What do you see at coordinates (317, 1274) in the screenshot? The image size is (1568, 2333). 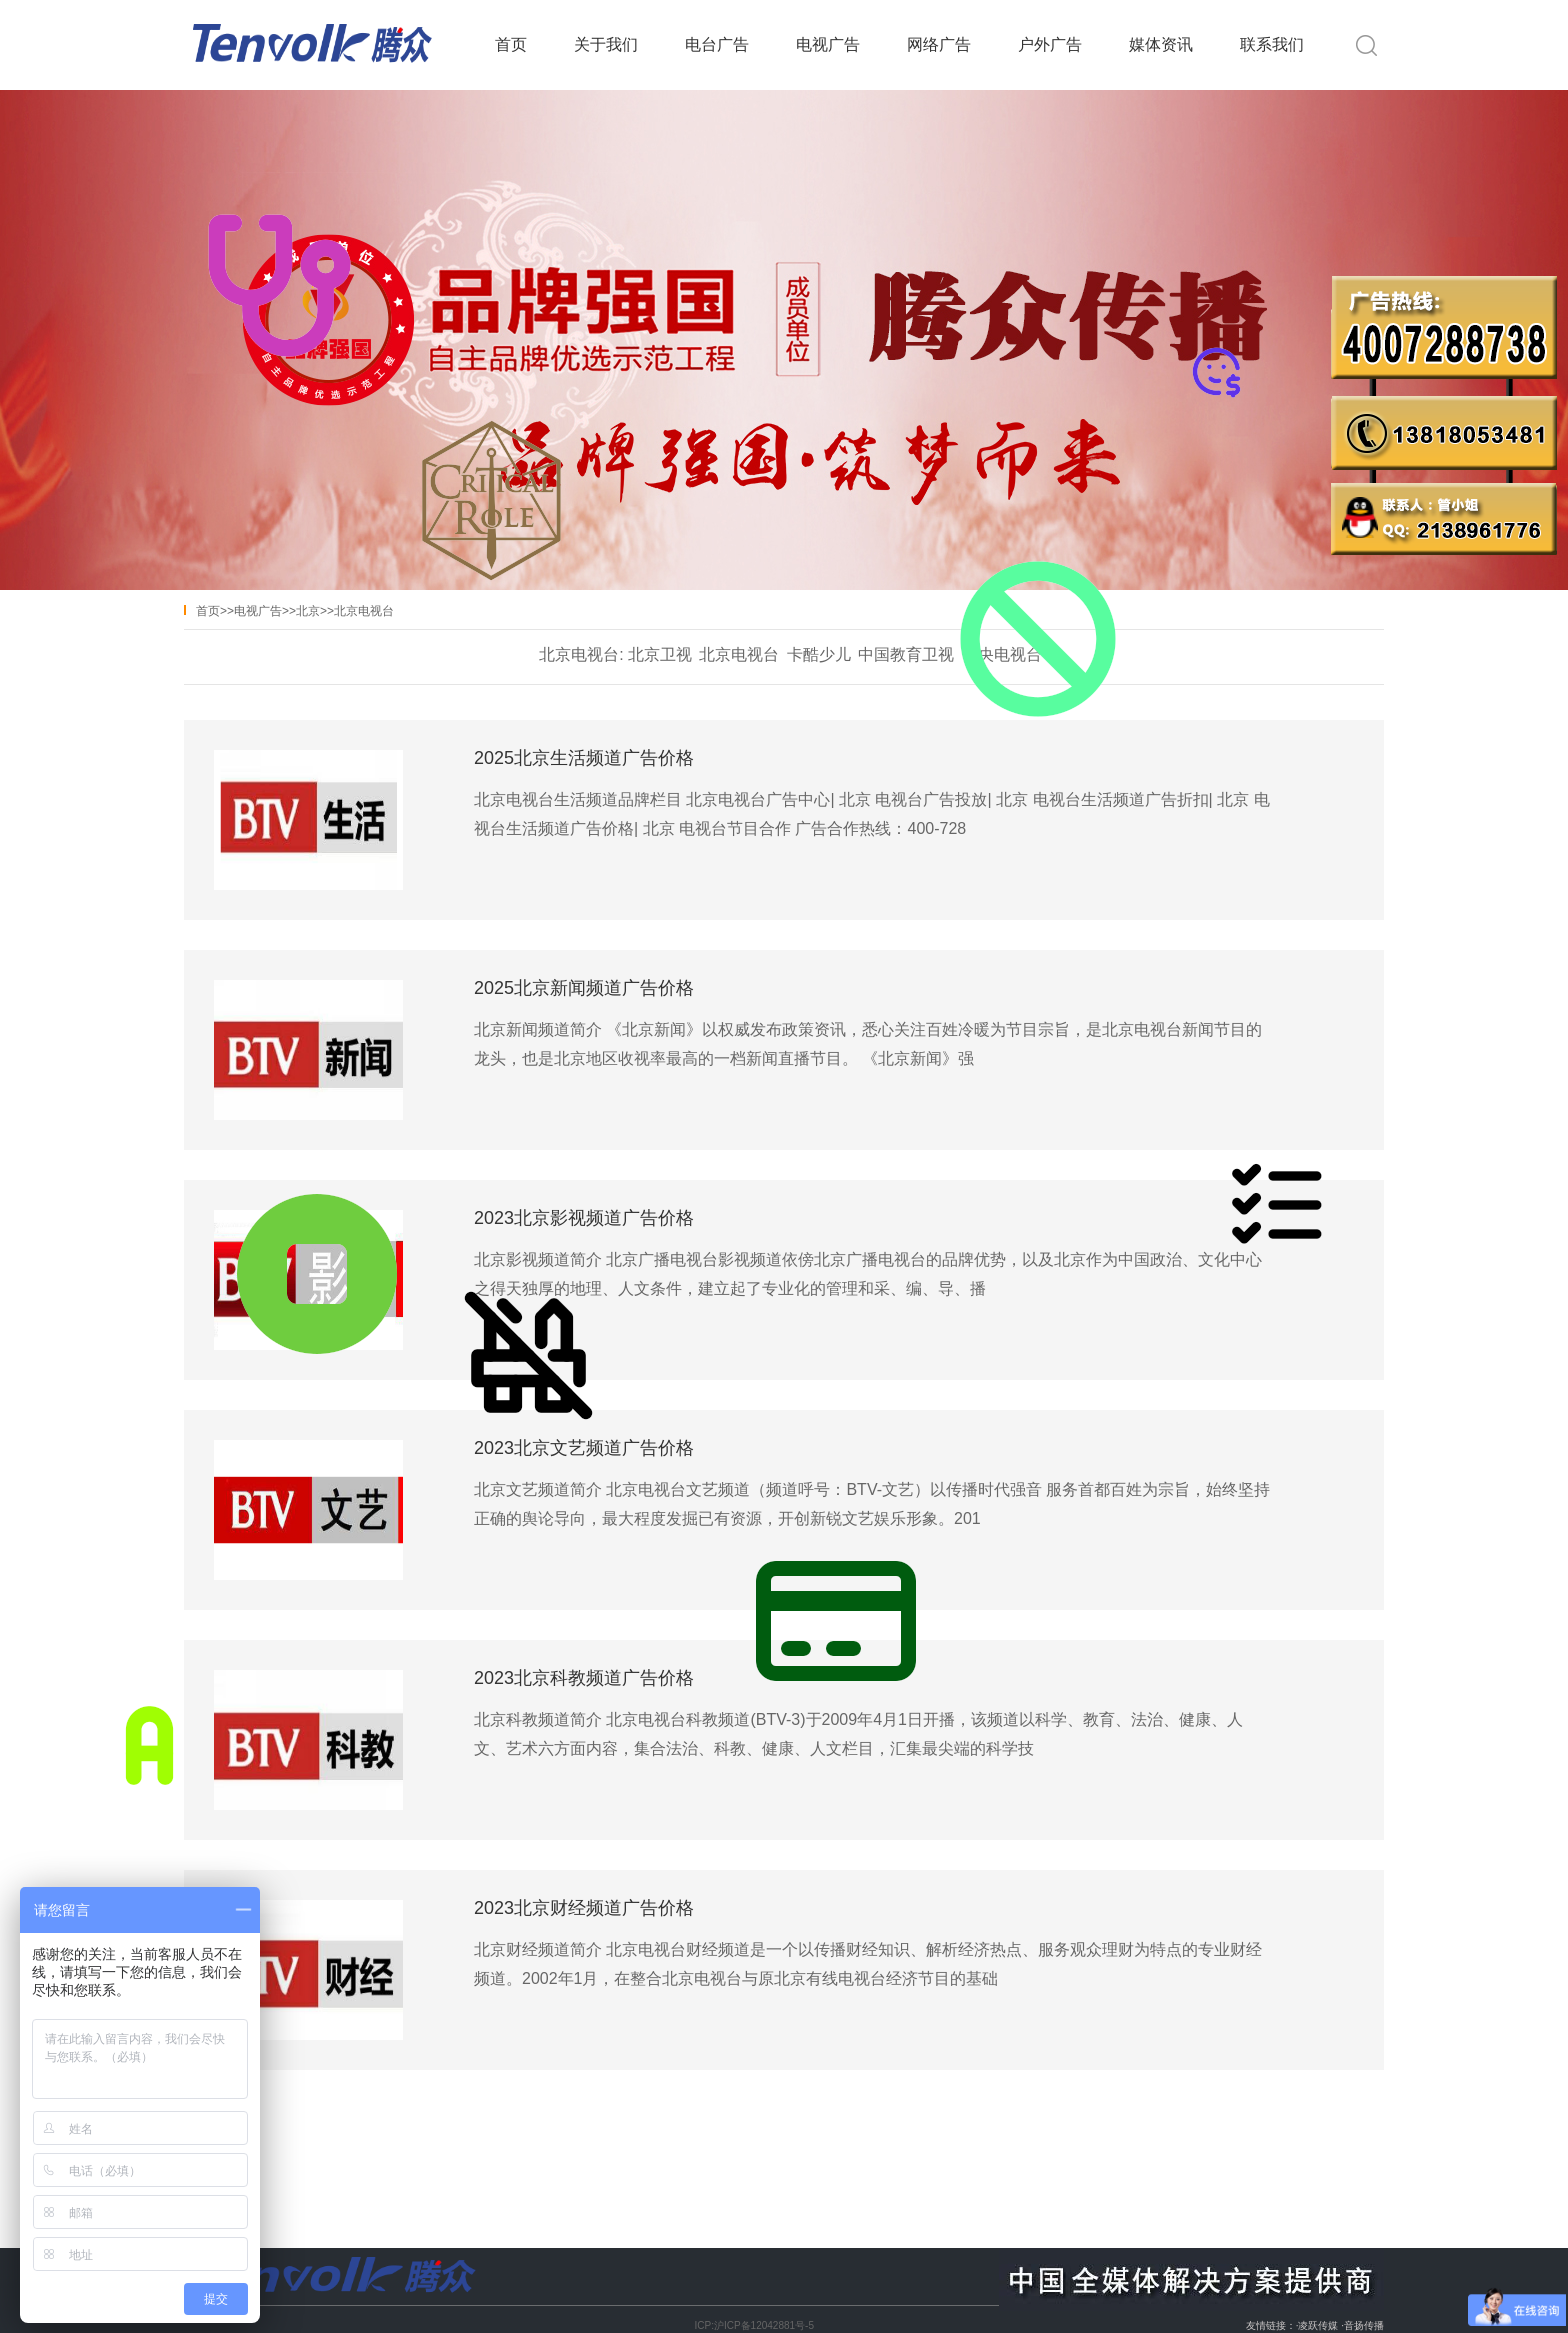 I see `stop playback or recording` at bounding box center [317, 1274].